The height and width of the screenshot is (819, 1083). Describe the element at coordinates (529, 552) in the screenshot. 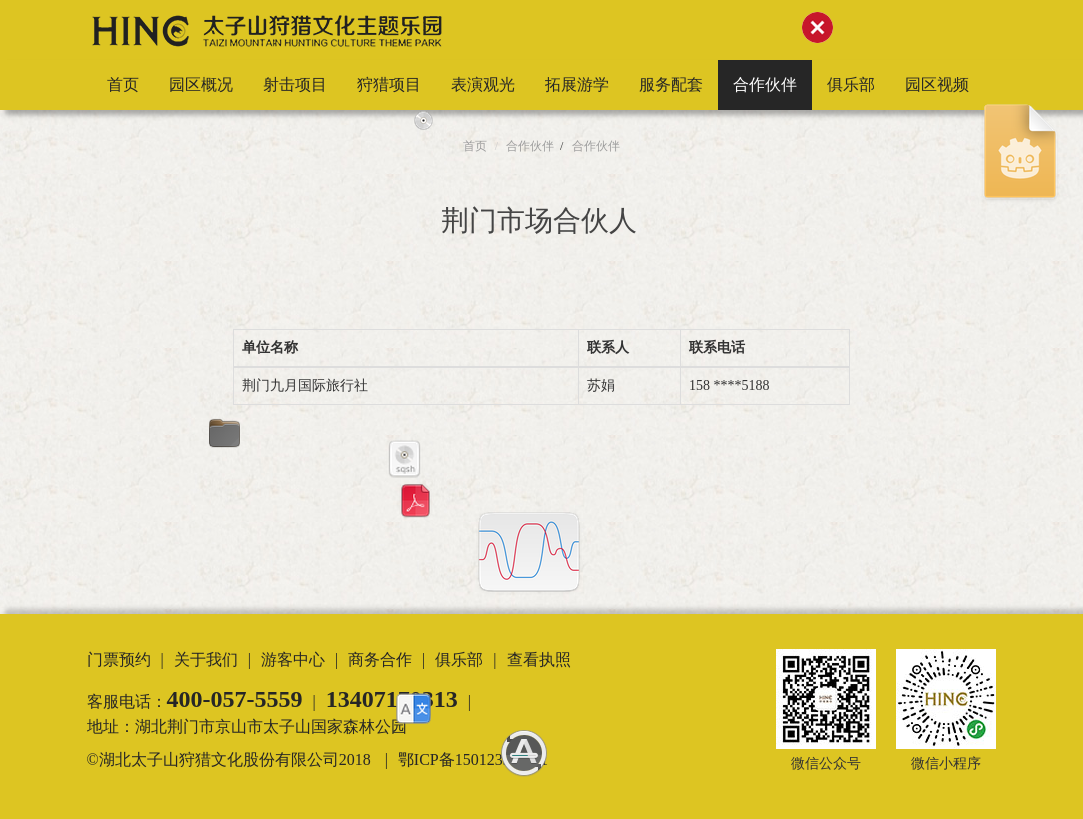

I see `open power statistics app` at that location.